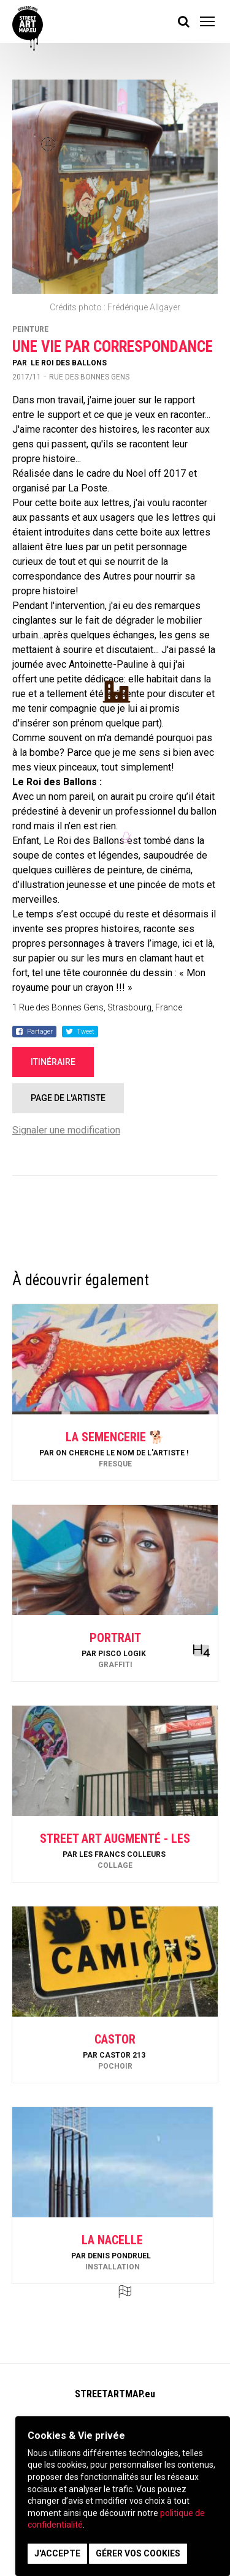 This screenshot has height=2576, width=230. What do you see at coordinates (200, 1650) in the screenshot?
I see `format text as heading level 4` at bounding box center [200, 1650].